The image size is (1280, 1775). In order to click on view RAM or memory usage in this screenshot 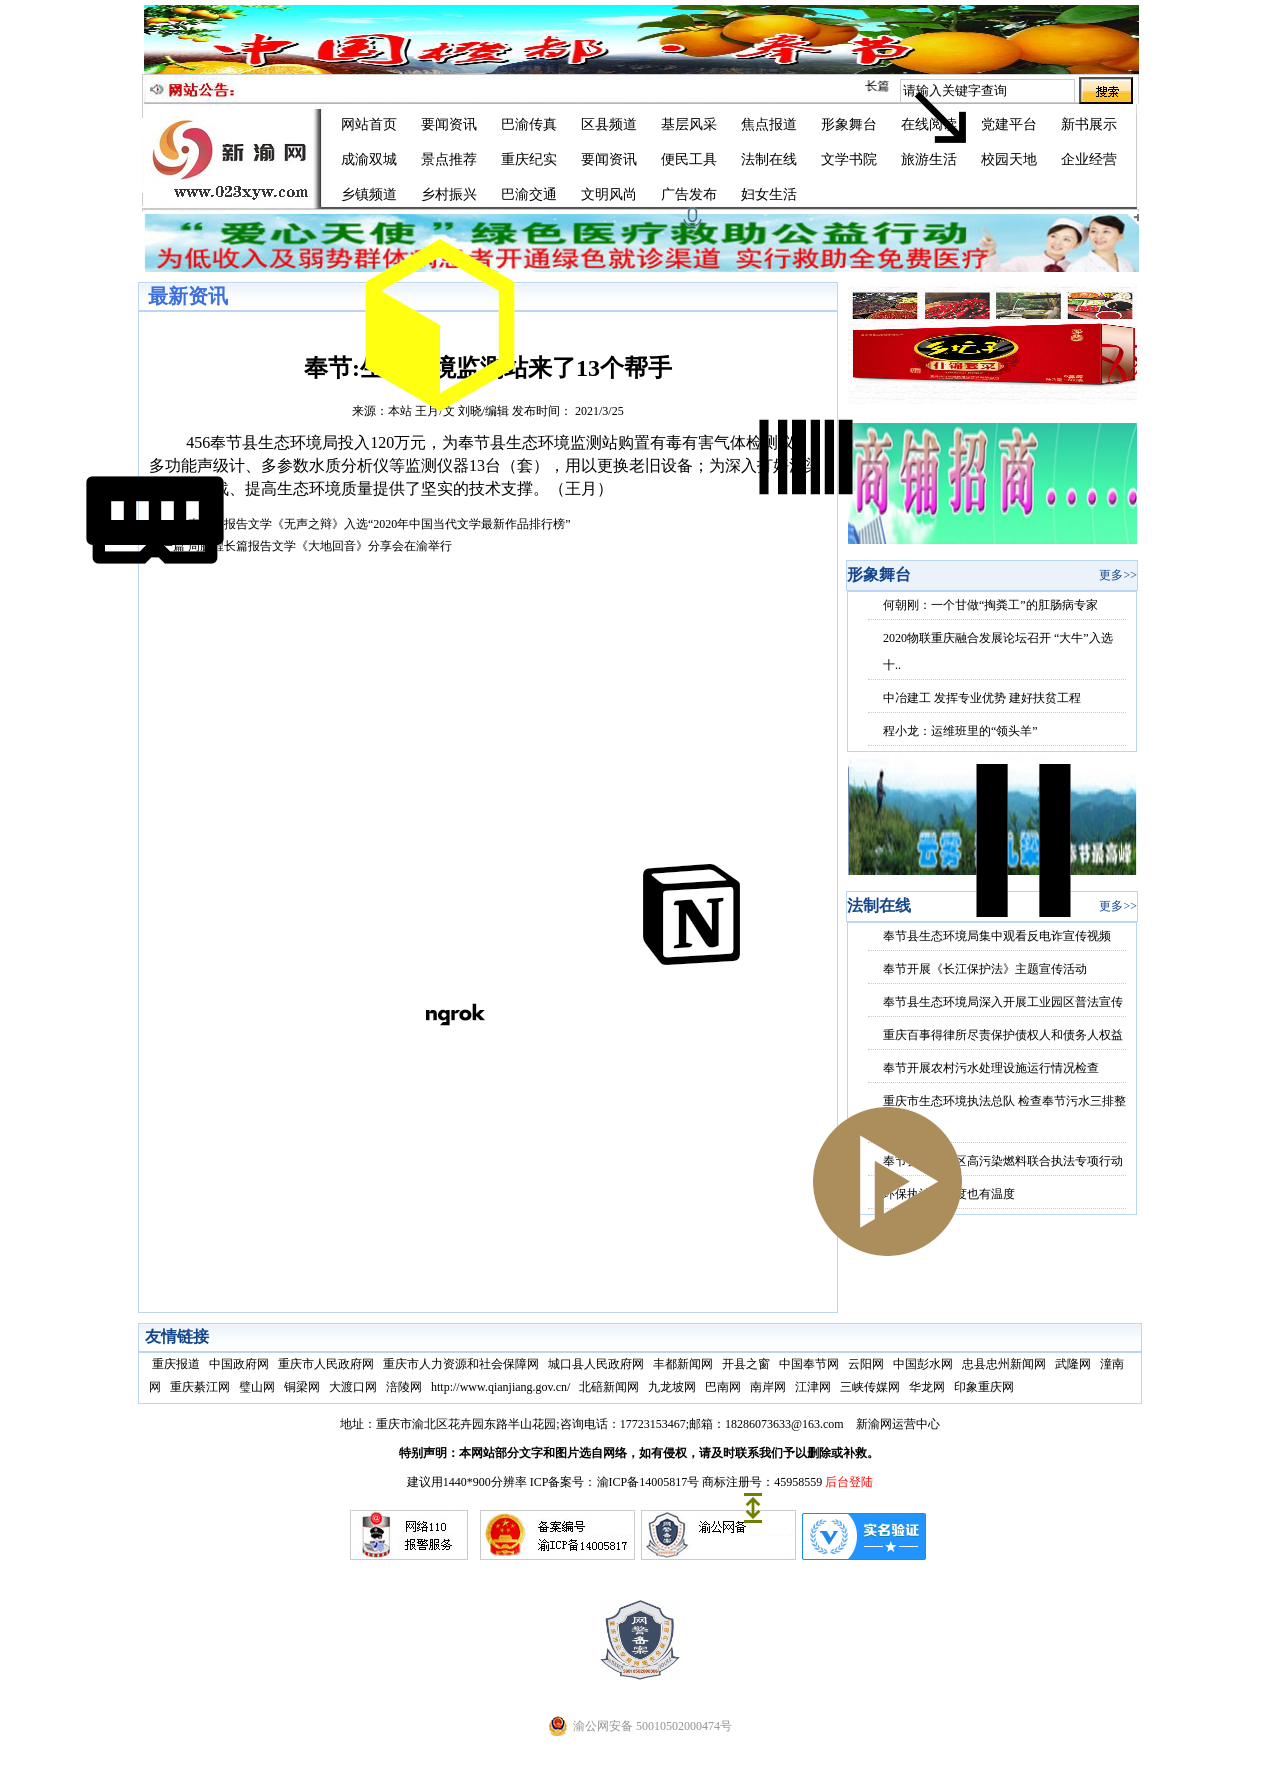, I will do `click(155, 520)`.